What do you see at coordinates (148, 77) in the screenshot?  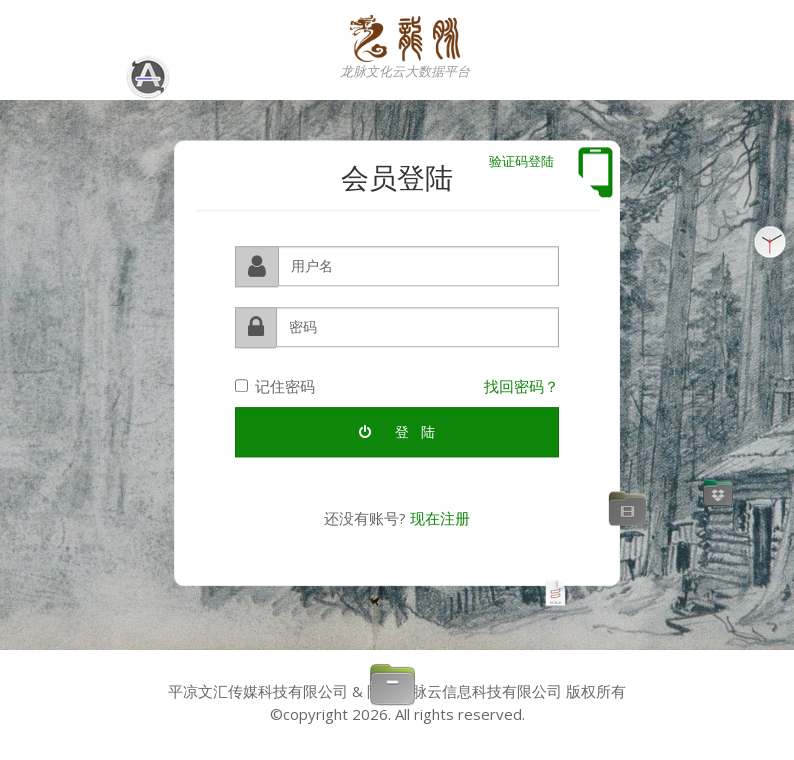 I see `open the software update manager` at bounding box center [148, 77].